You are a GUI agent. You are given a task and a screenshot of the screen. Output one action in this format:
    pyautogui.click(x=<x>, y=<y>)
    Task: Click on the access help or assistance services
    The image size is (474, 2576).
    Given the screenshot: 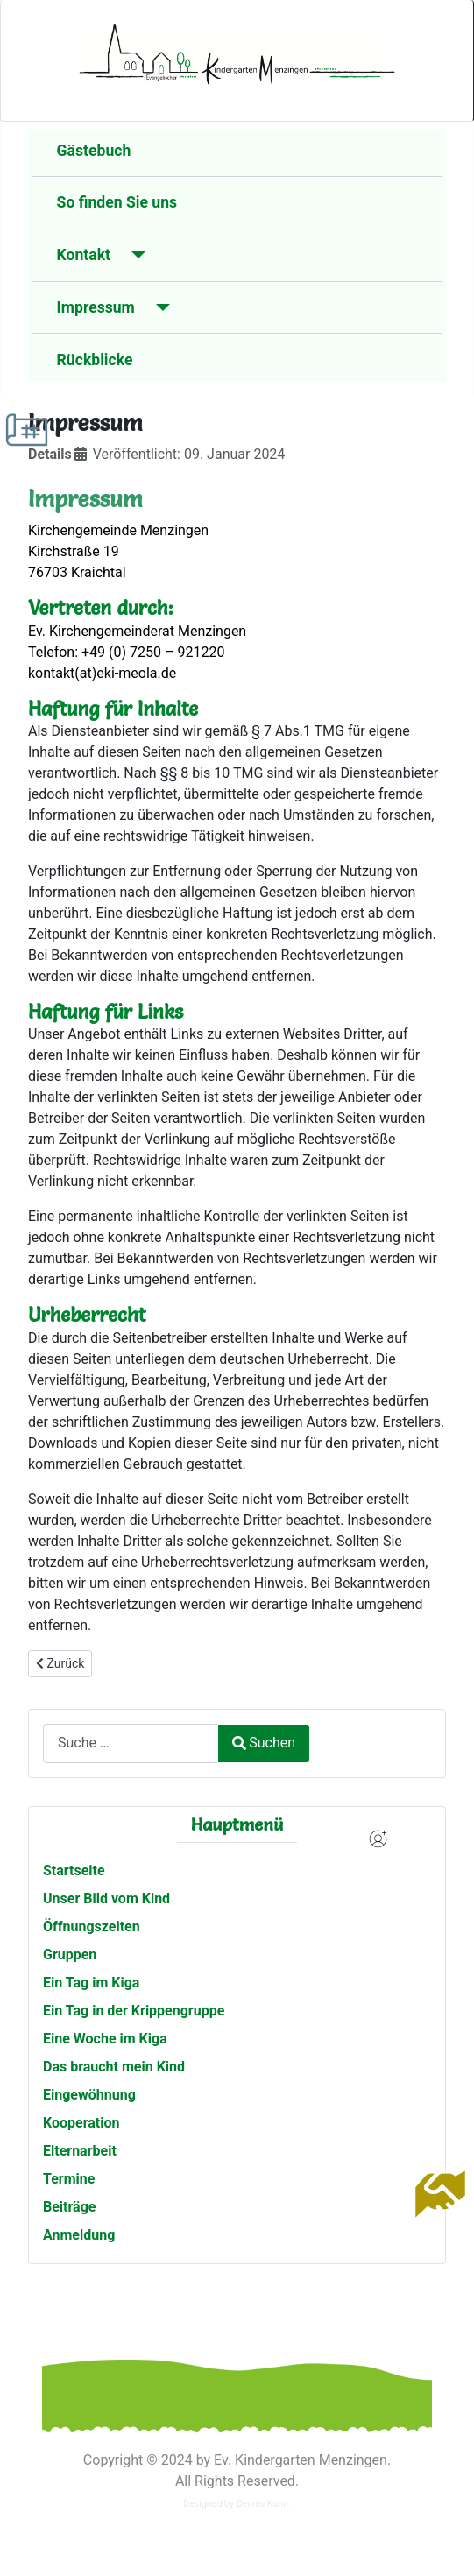 What is the action you would take?
    pyautogui.click(x=440, y=2192)
    